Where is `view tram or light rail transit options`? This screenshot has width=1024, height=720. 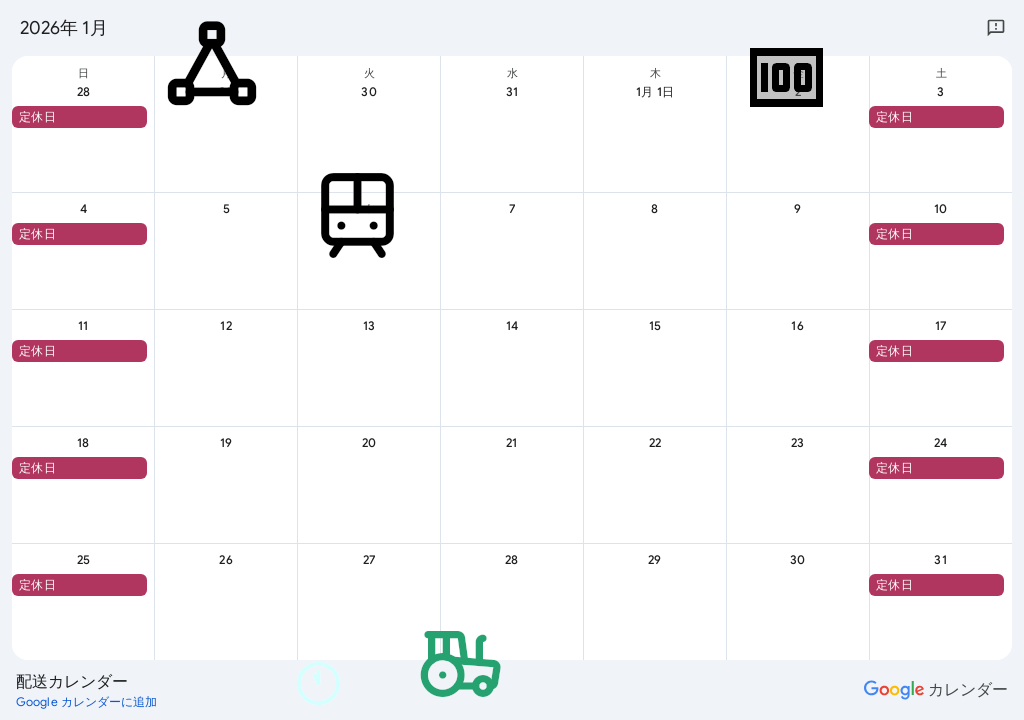
view tram or light rail transit options is located at coordinates (357, 213).